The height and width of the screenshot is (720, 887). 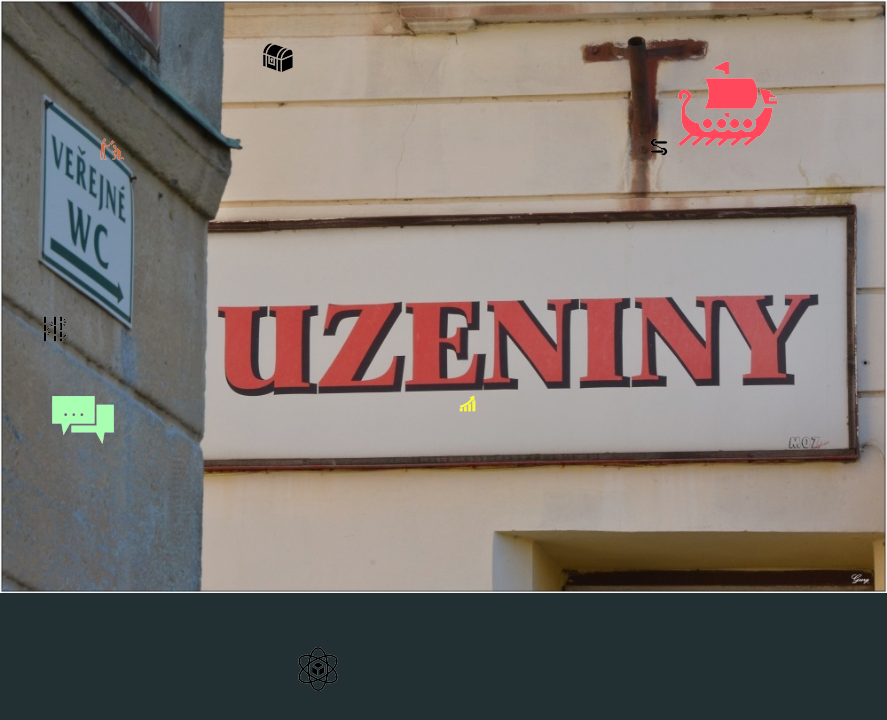 I want to click on connect or link two items together, so click(x=659, y=147).